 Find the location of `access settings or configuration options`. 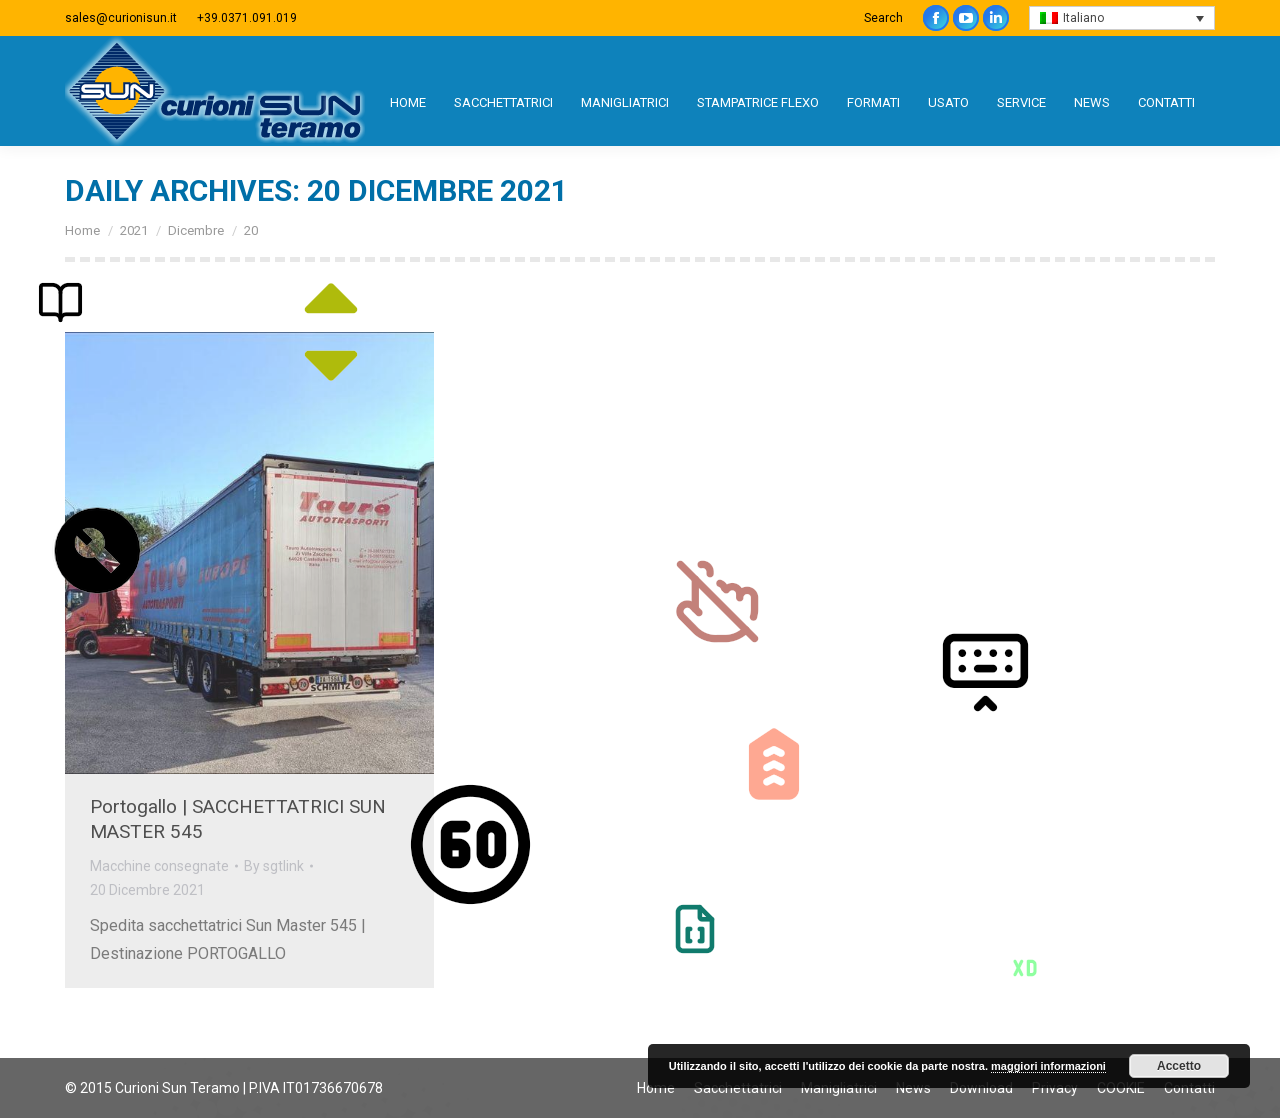

access settings or configuration options is located at coordinates (97, 550).